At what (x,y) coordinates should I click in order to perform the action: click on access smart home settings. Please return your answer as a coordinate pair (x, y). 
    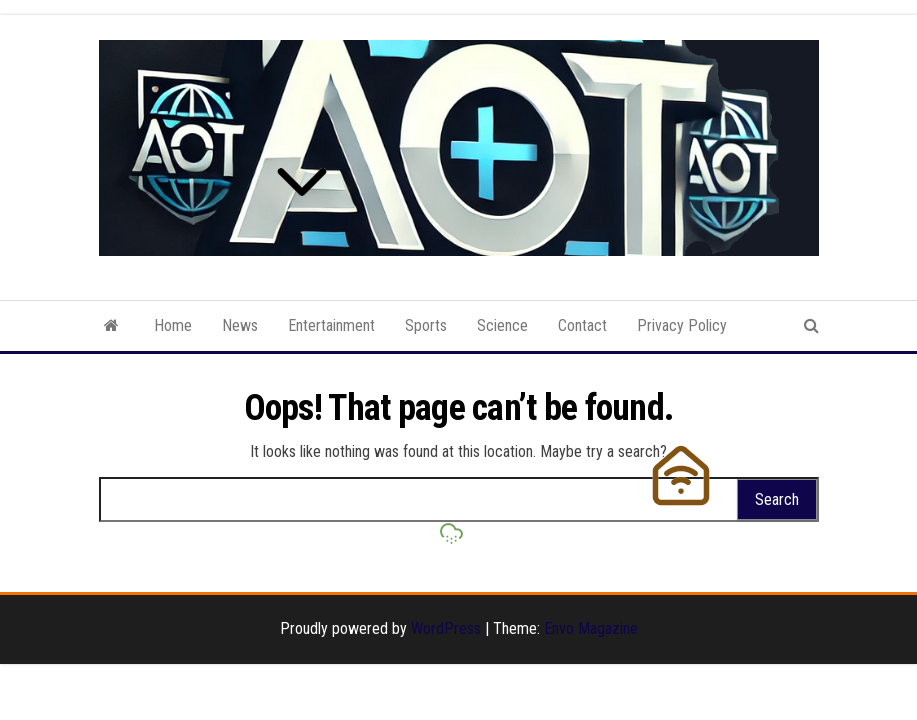
    Looking at the image, I should click on (681, 477).